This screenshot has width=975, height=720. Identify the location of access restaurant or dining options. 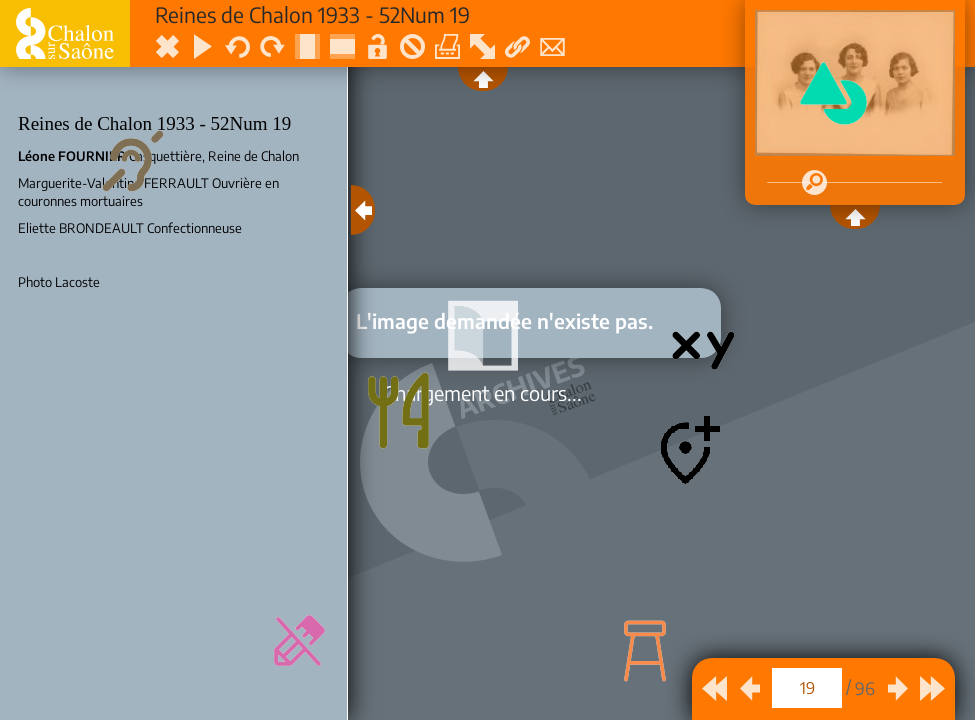
(398, 410).